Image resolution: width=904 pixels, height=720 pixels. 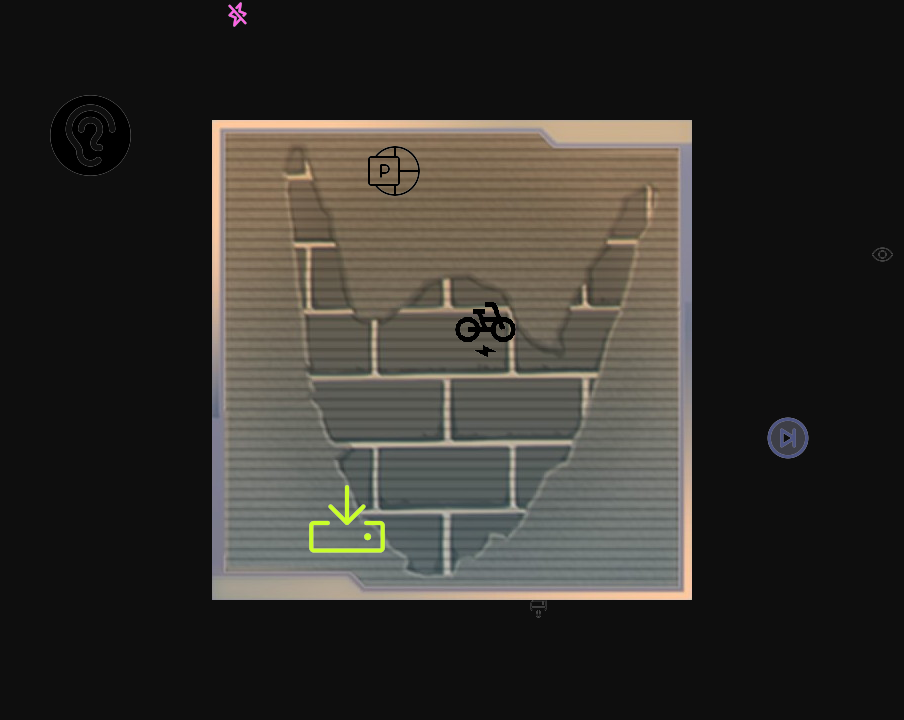 What do you see at coordinates (237, 14) in the screenshot?
I see `disable flash or lightning mode` at bounding box center [237, 14].